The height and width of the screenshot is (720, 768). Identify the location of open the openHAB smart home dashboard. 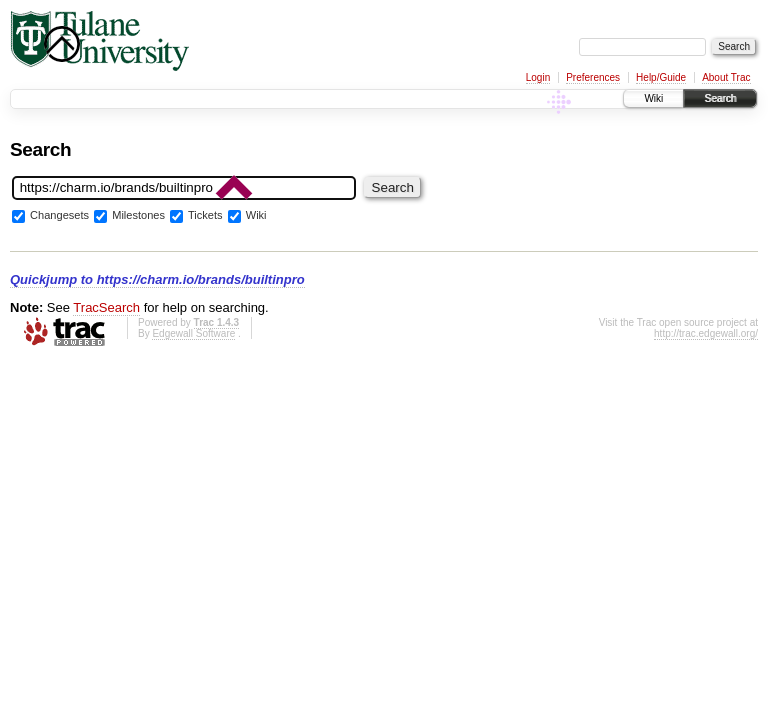
(62, 44).